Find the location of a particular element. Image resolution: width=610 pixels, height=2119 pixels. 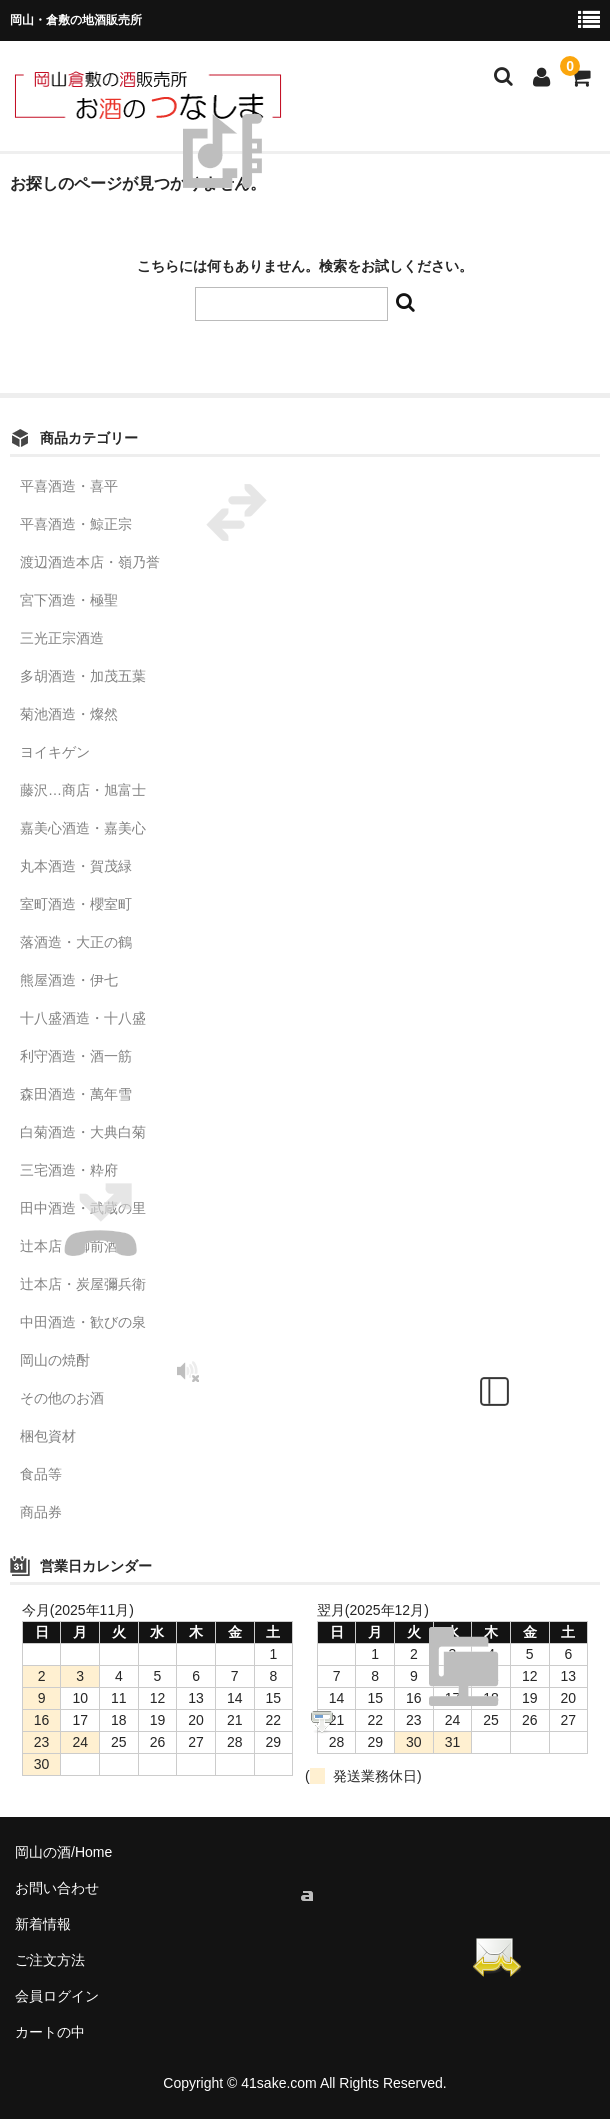

indicates a missed phone call is located at coordinates (100, 1214).